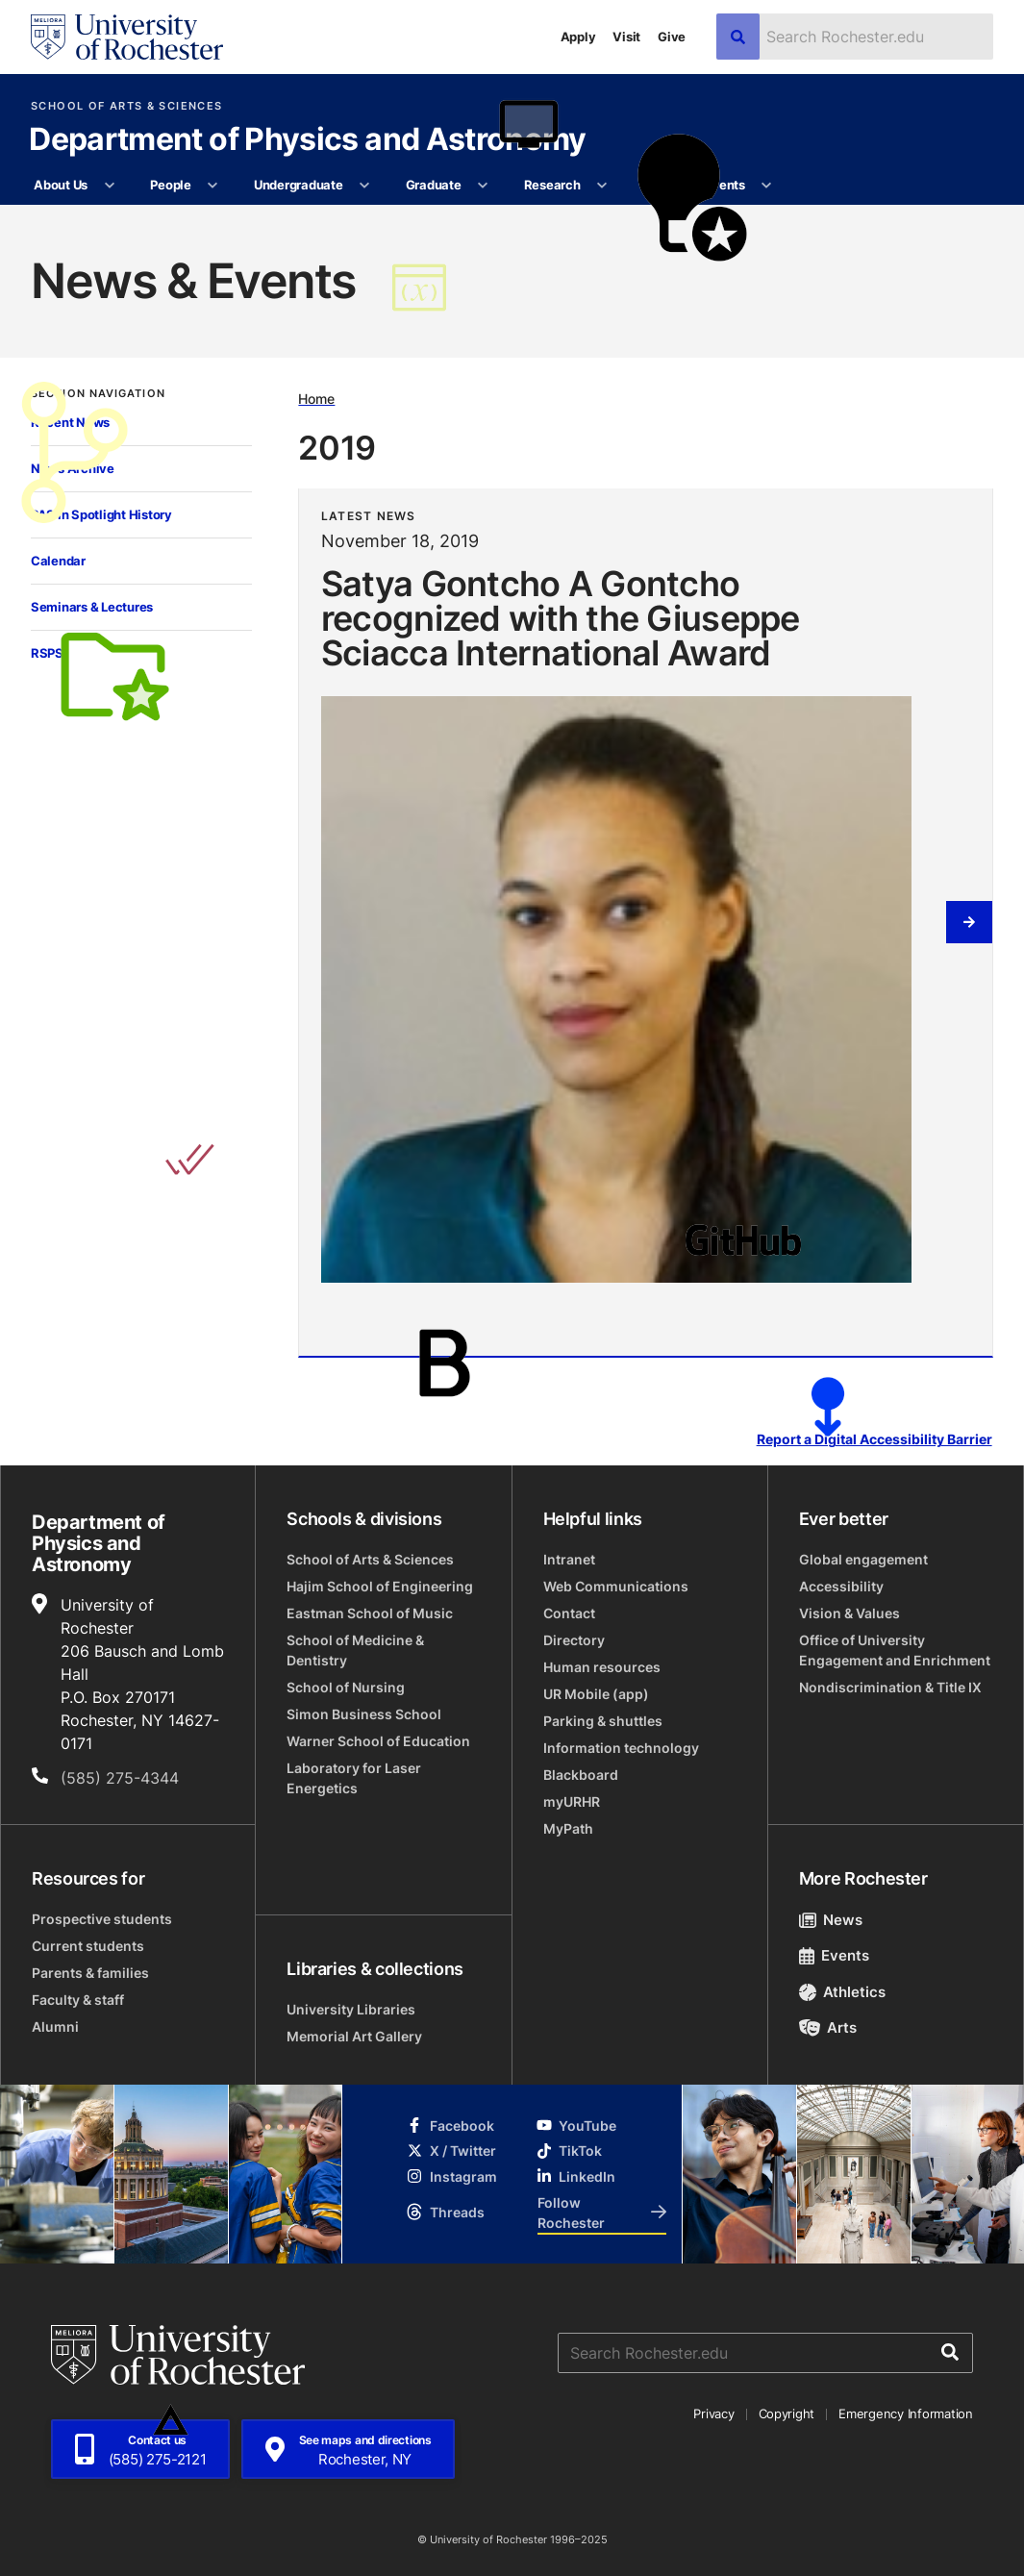 The width and height of the screenshot is (1024, 2576). What do you see at coordinates (74, 452) in the screenshot?
I see `access source control or version history` at bounding box center [74, 452].